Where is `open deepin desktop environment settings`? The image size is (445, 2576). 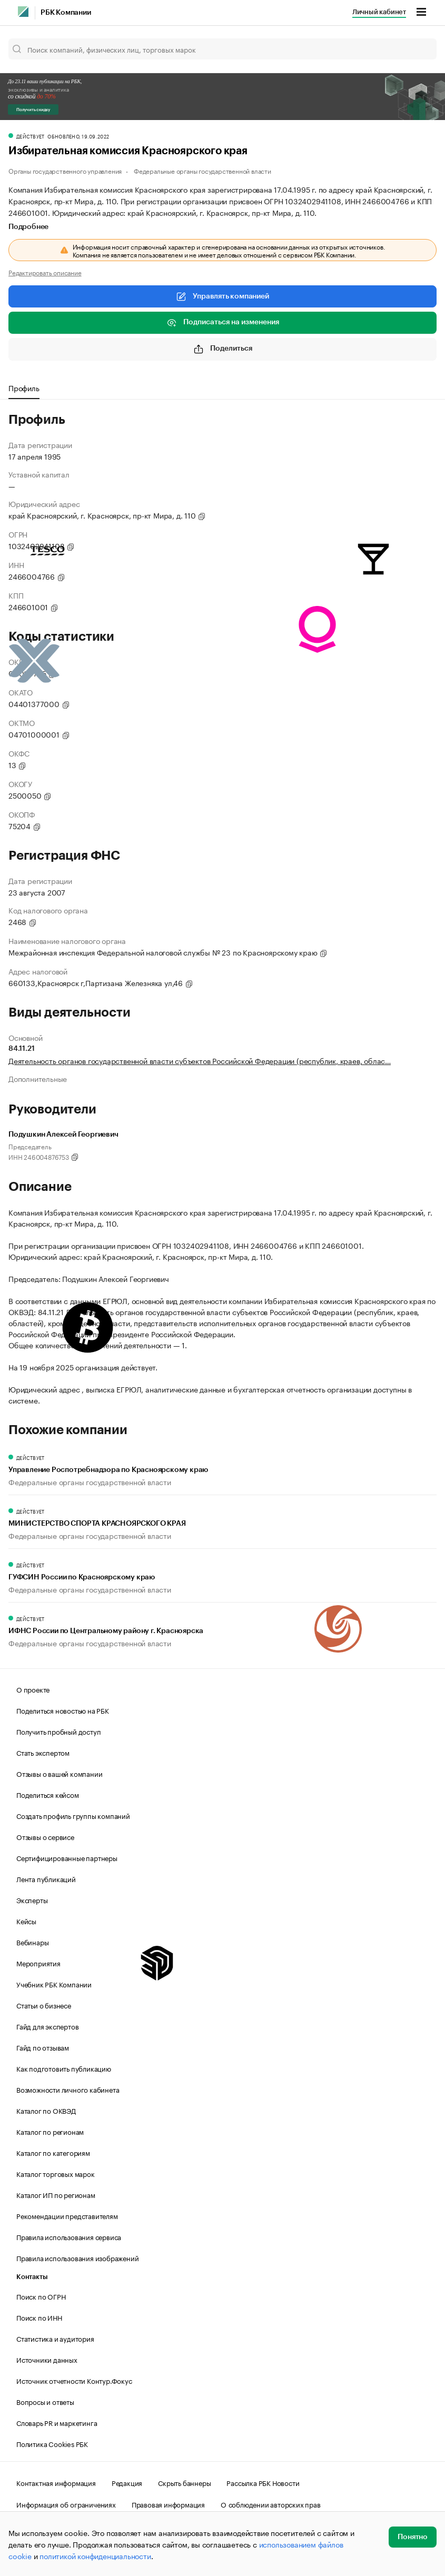 open deepin desktop environment settings is located at coordinates (338, 1629).